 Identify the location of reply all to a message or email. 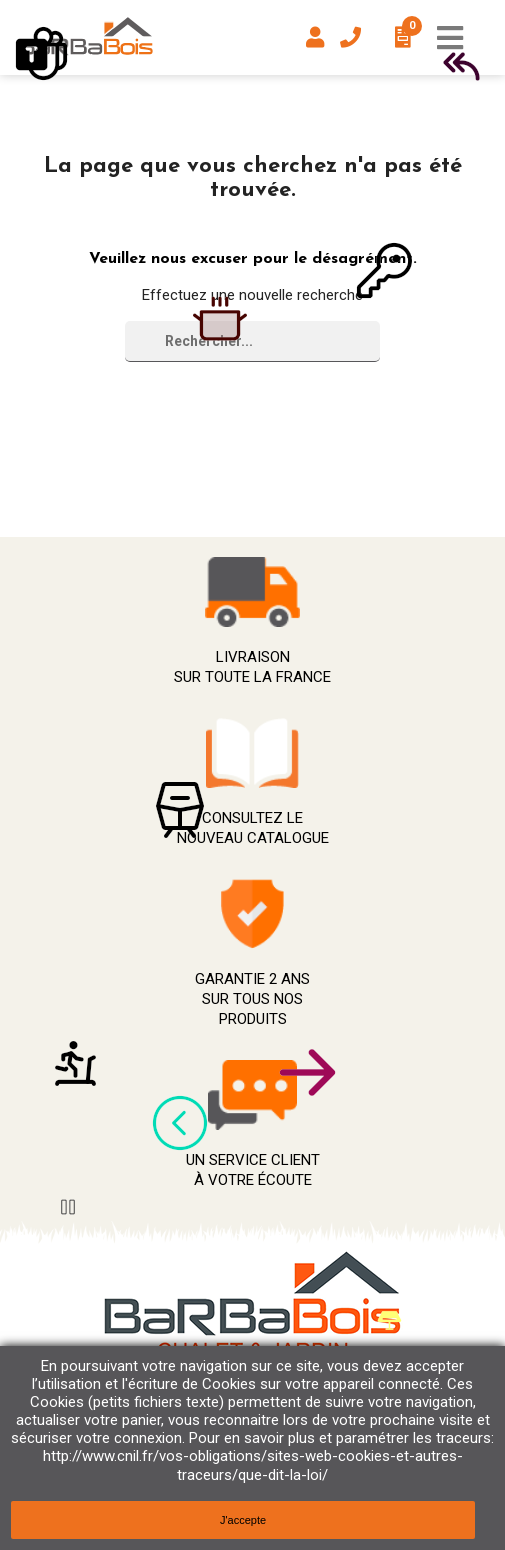
(461, 66).